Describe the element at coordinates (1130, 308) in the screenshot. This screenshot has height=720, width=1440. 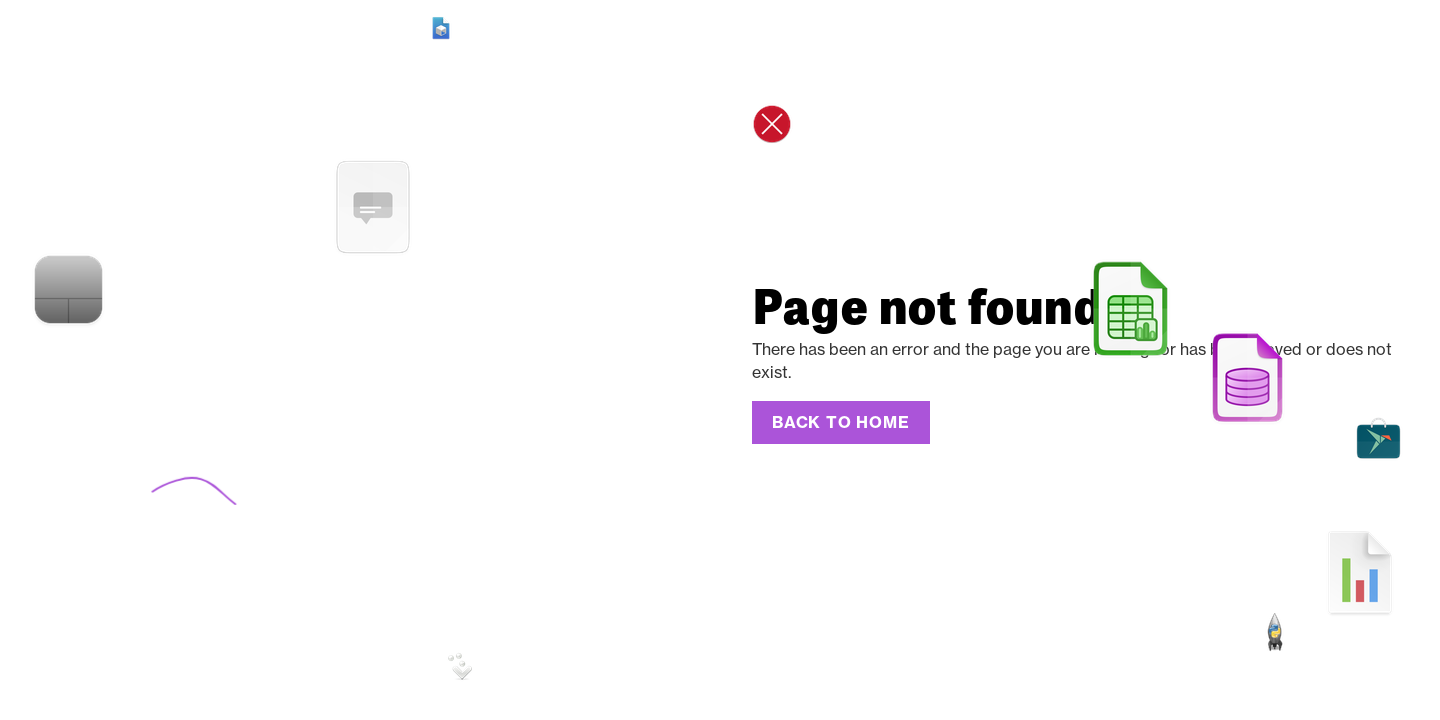
I see `open an opendocument spreadsheet file` at that location.